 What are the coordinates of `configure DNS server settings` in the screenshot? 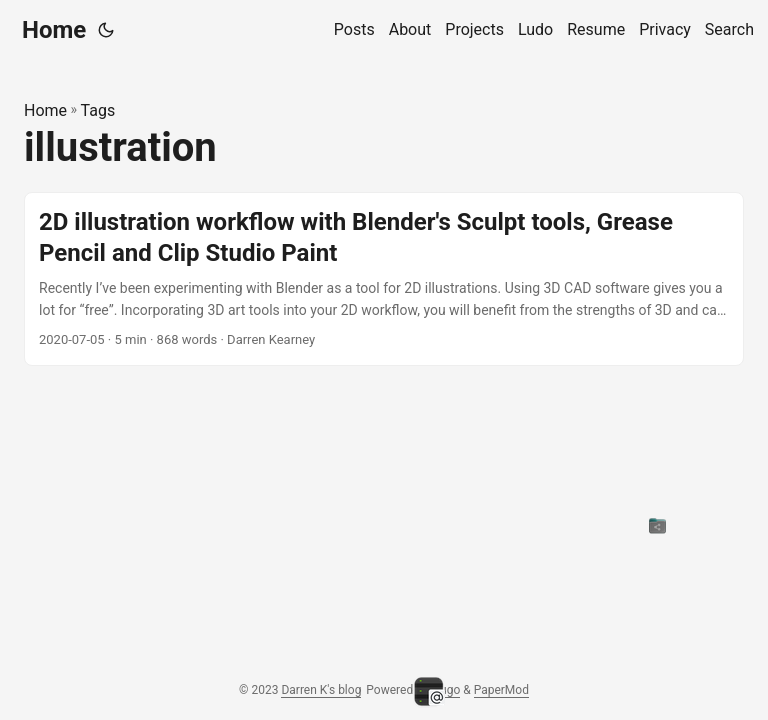 It's located at (429, 692).